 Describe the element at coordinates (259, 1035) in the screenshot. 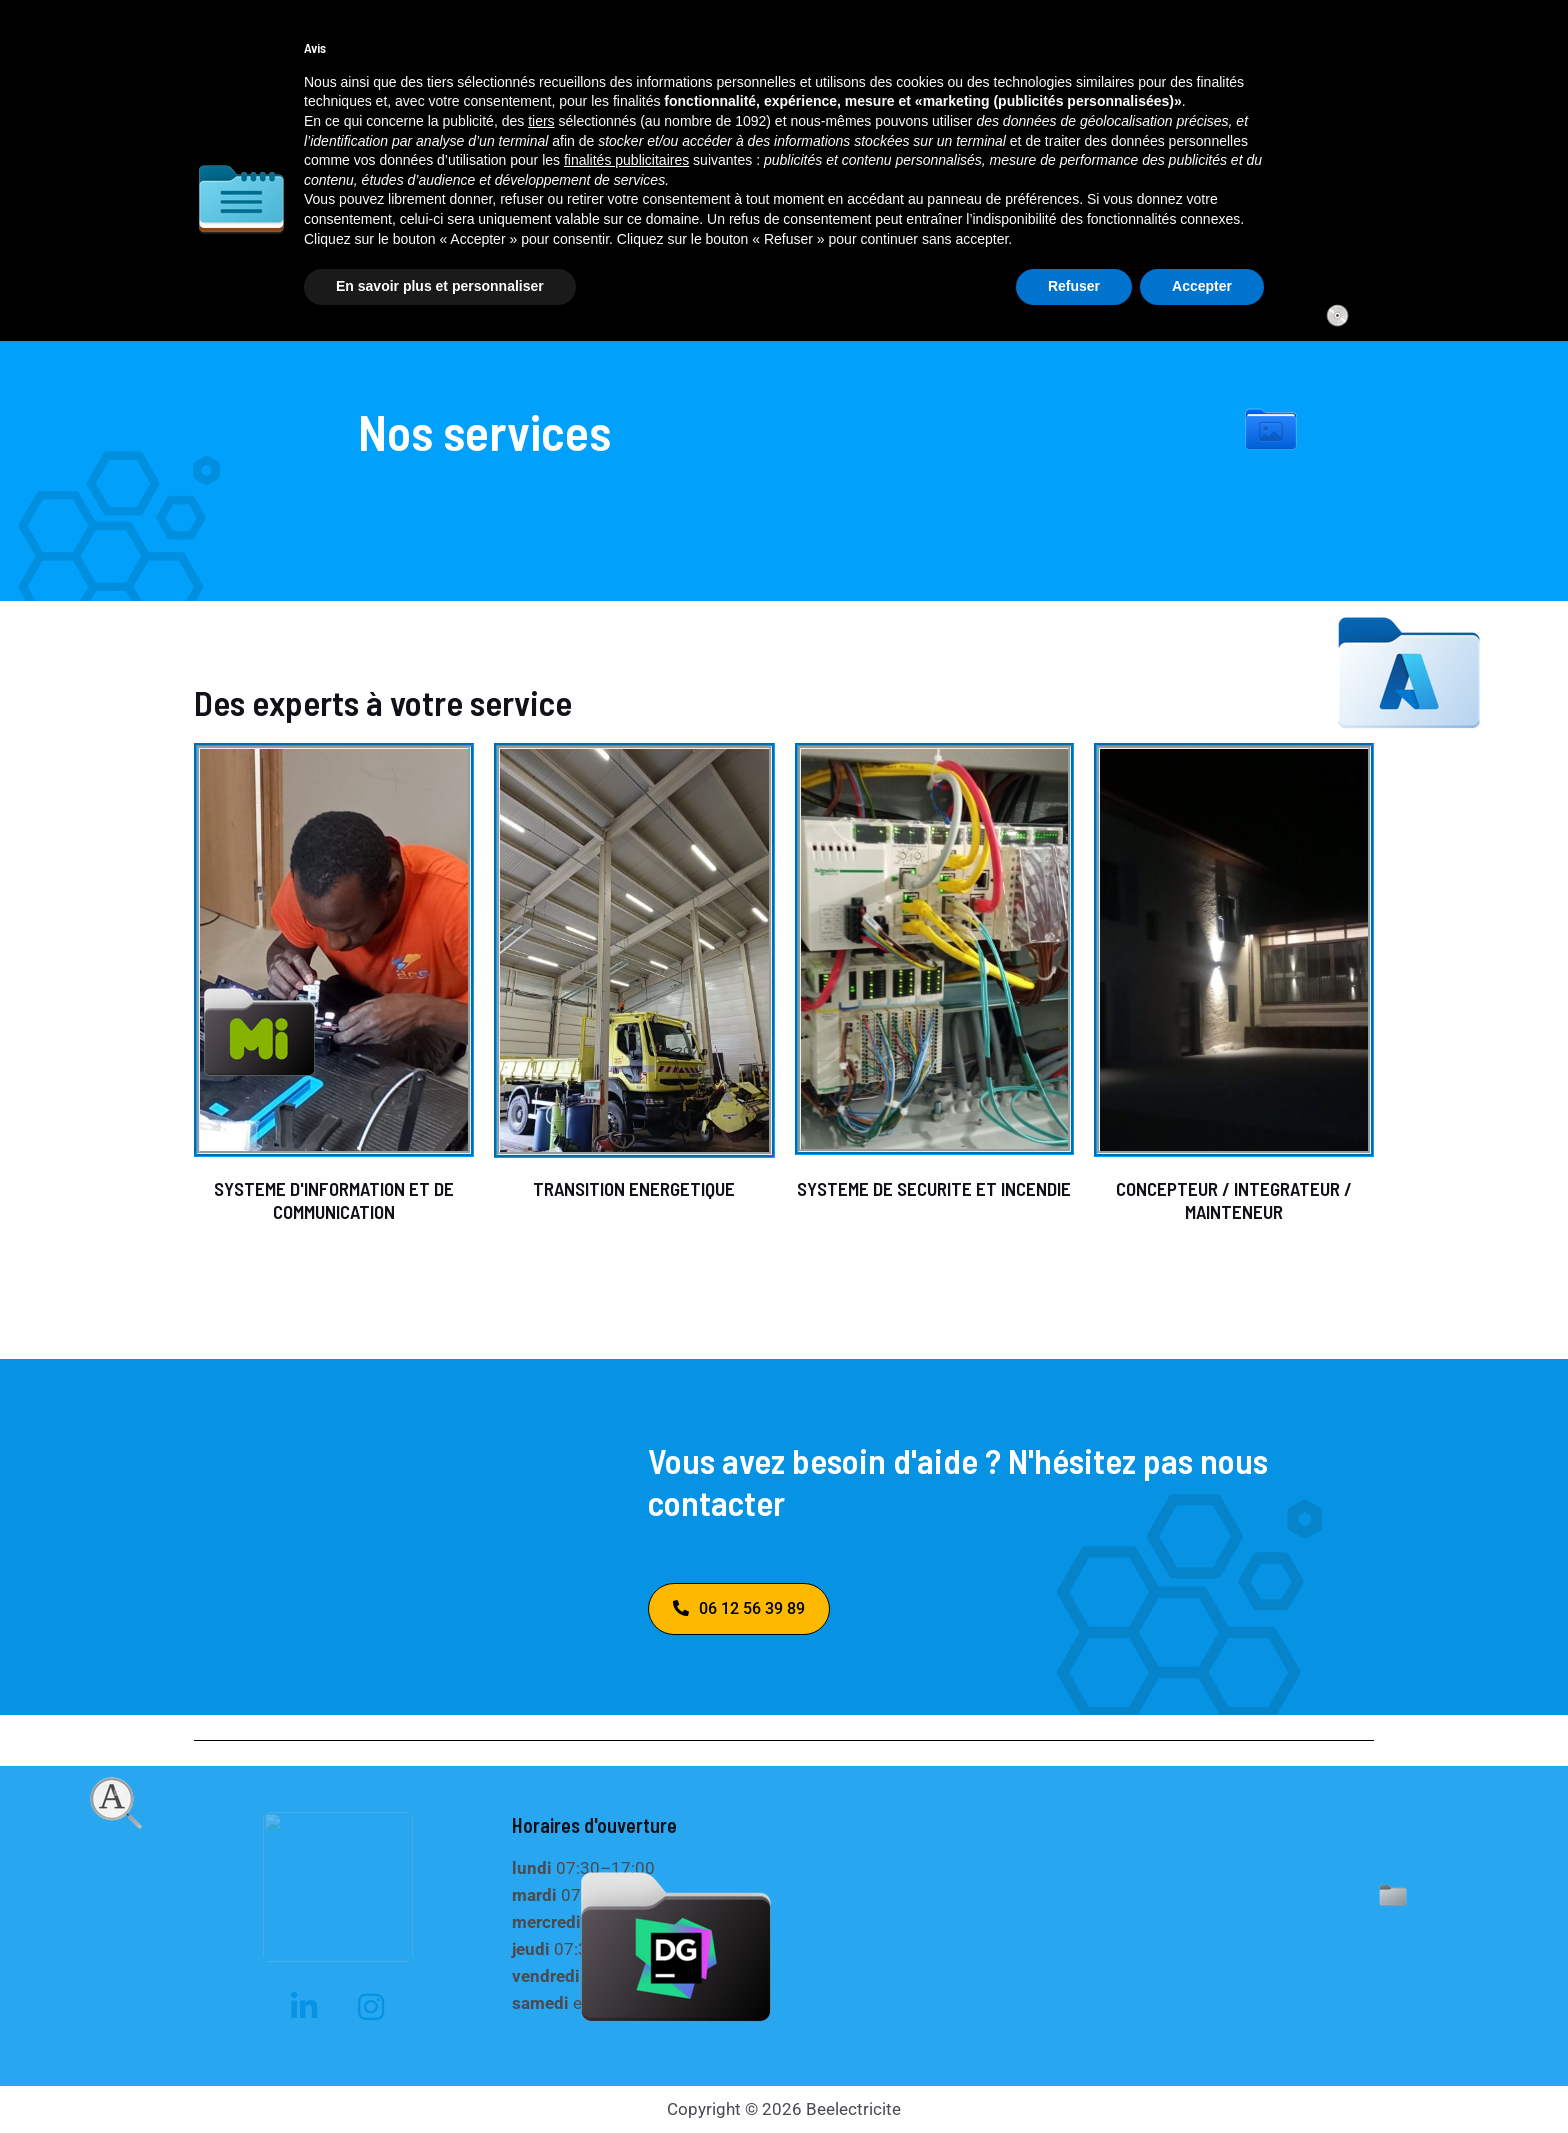

I see `open misskey files folder` at that location.